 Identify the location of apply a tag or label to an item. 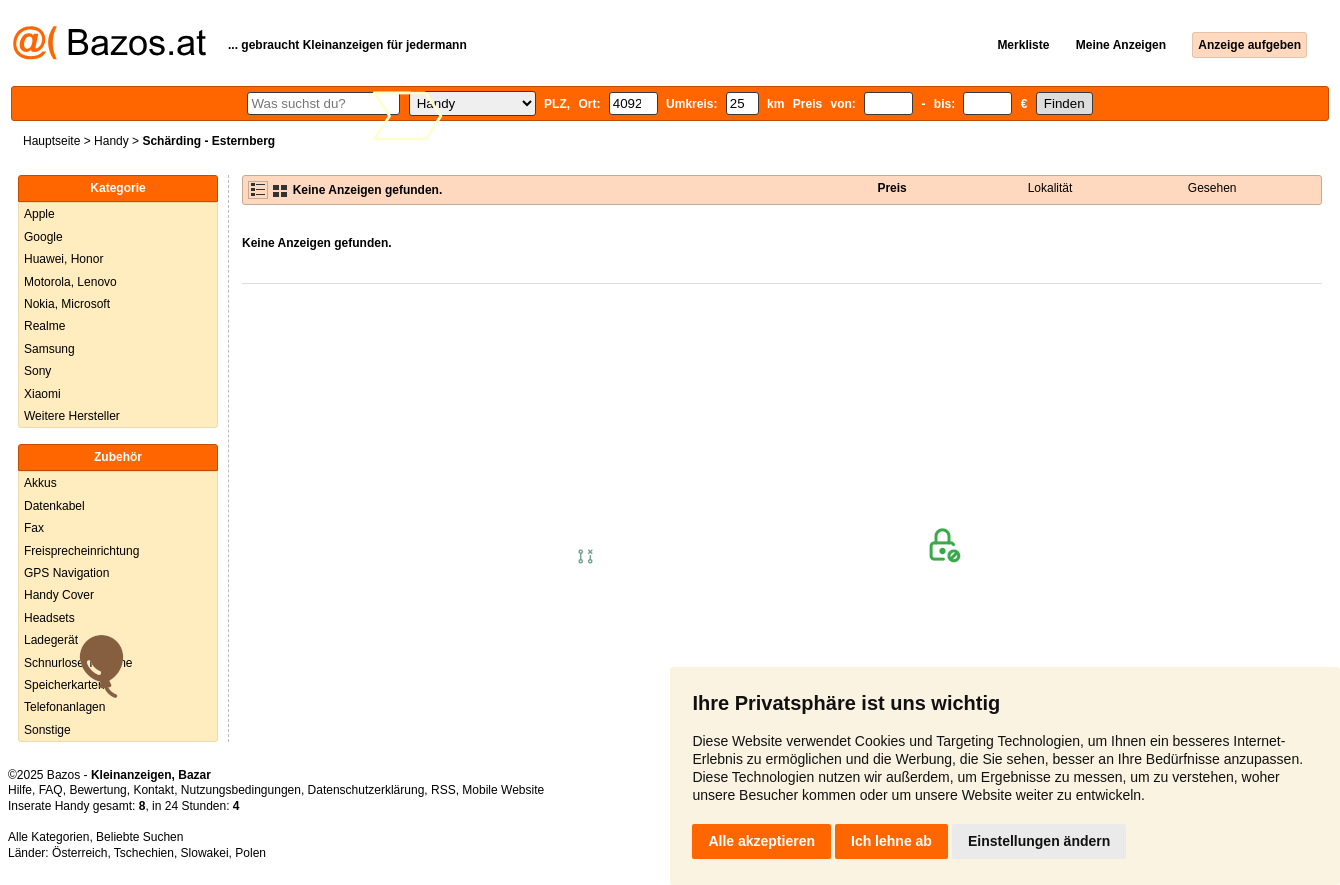
(405, 116).